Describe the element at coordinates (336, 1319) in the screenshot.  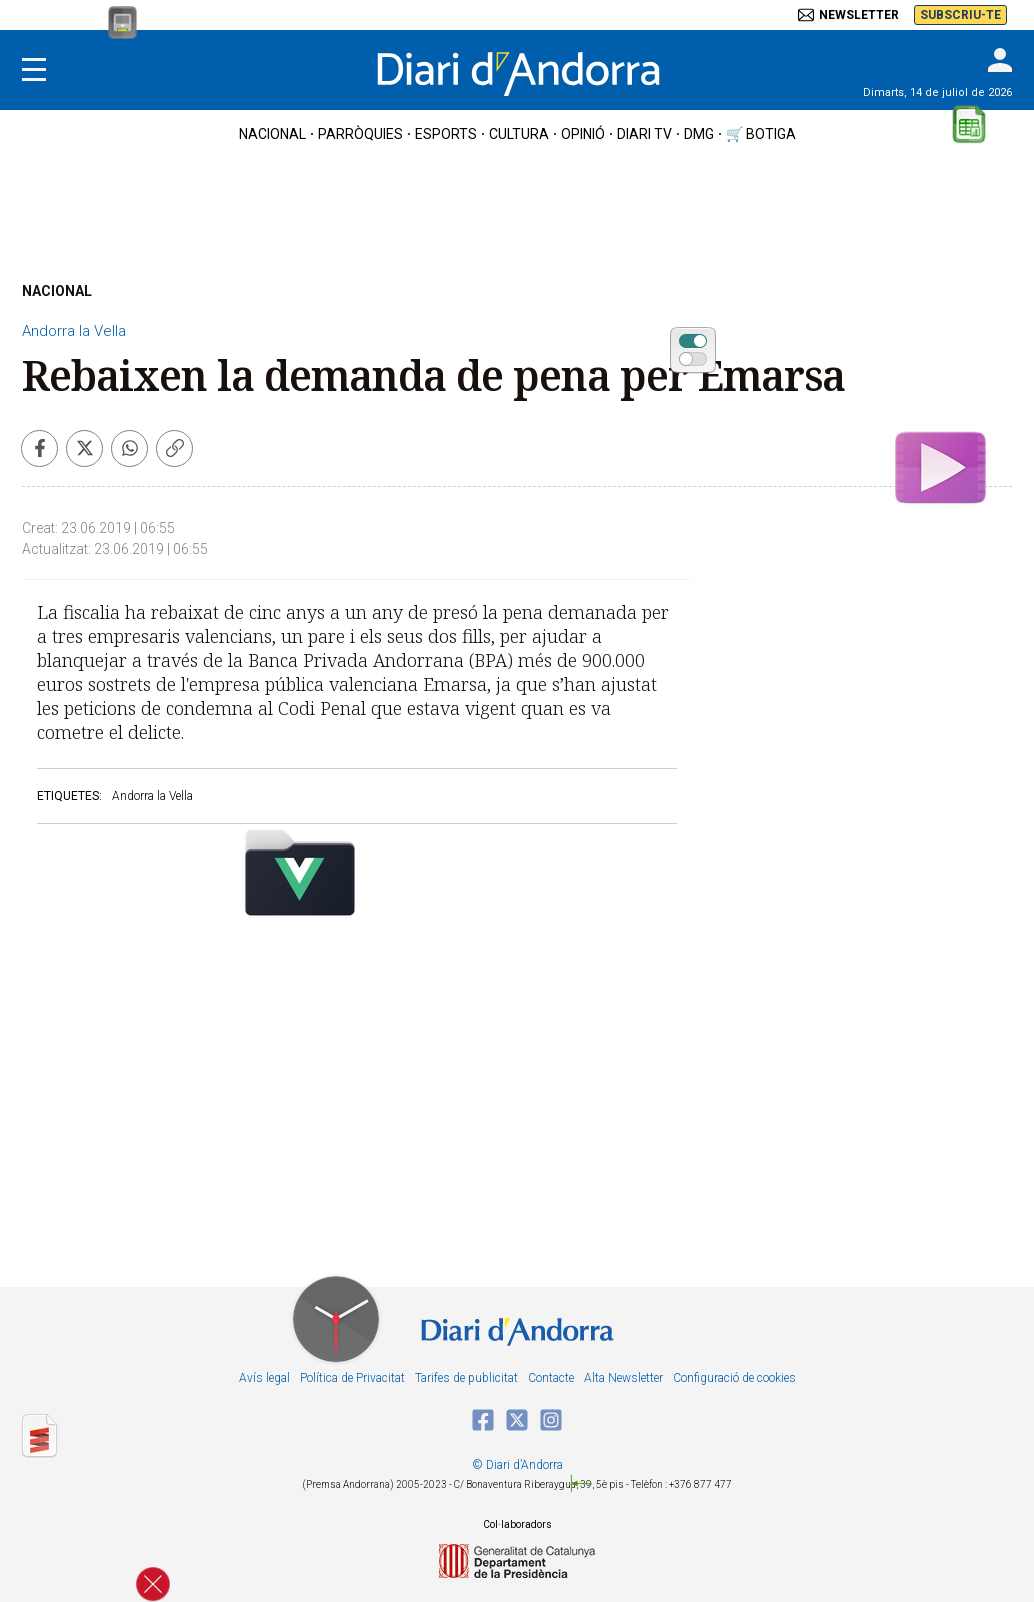
I see `open the clock application` at that location.